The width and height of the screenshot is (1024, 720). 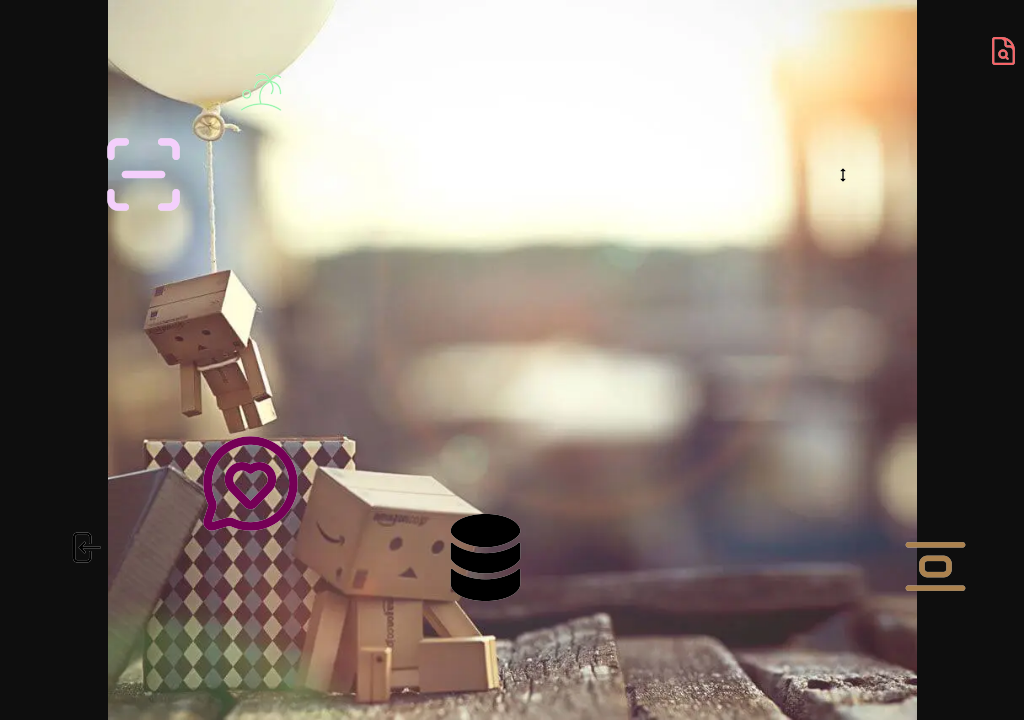 I want to click on adjust vertical height or size, so click(x=843, y=175).